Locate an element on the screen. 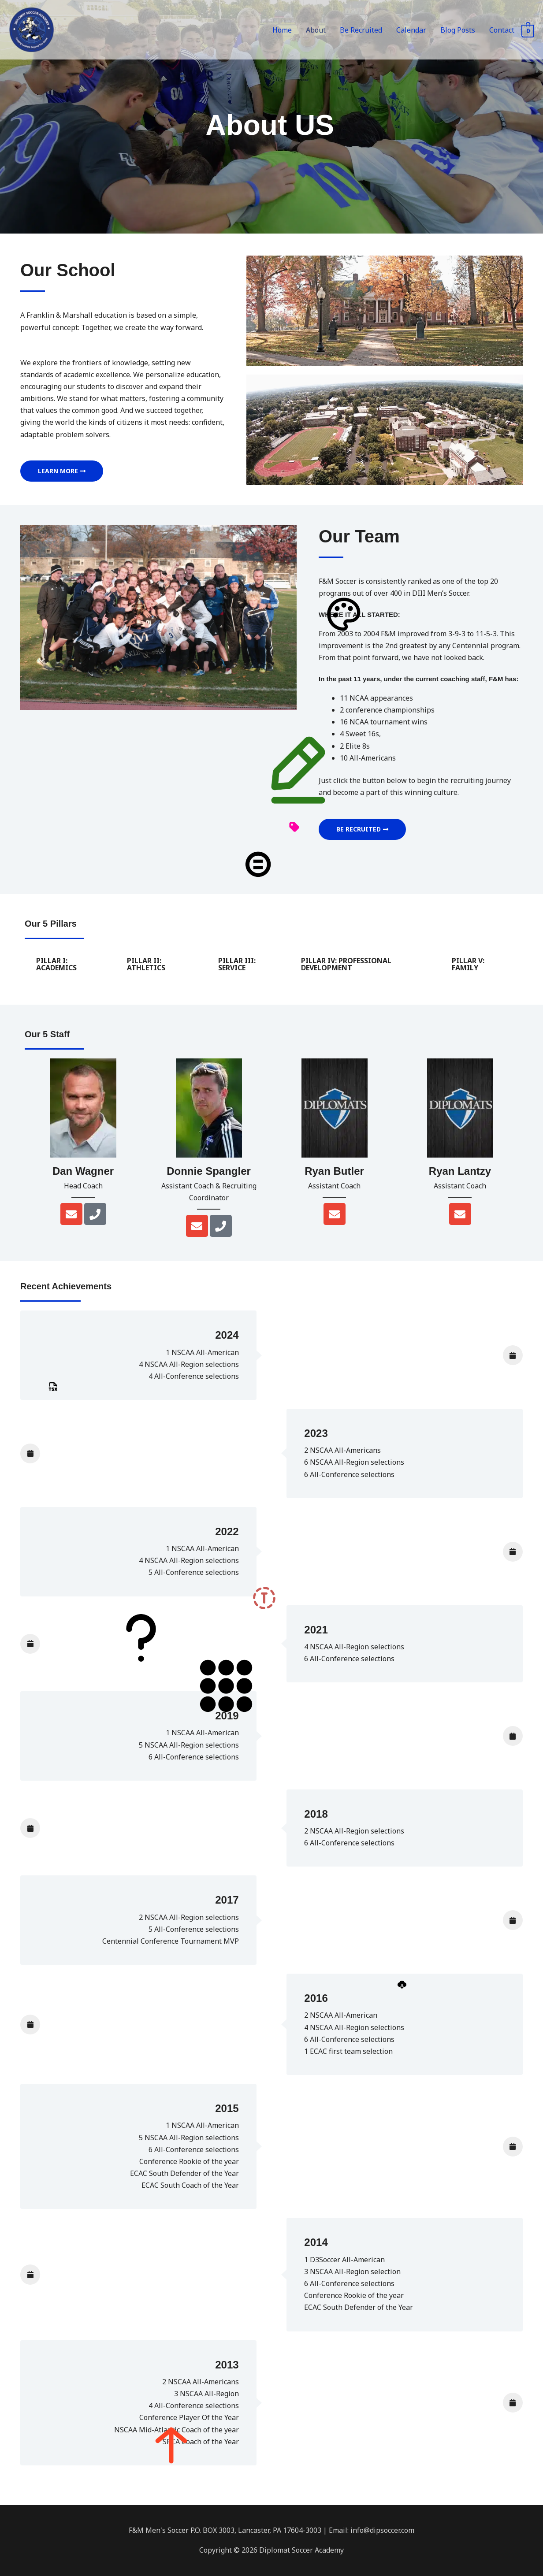  edit content or text is located at coordinates (298, 770).